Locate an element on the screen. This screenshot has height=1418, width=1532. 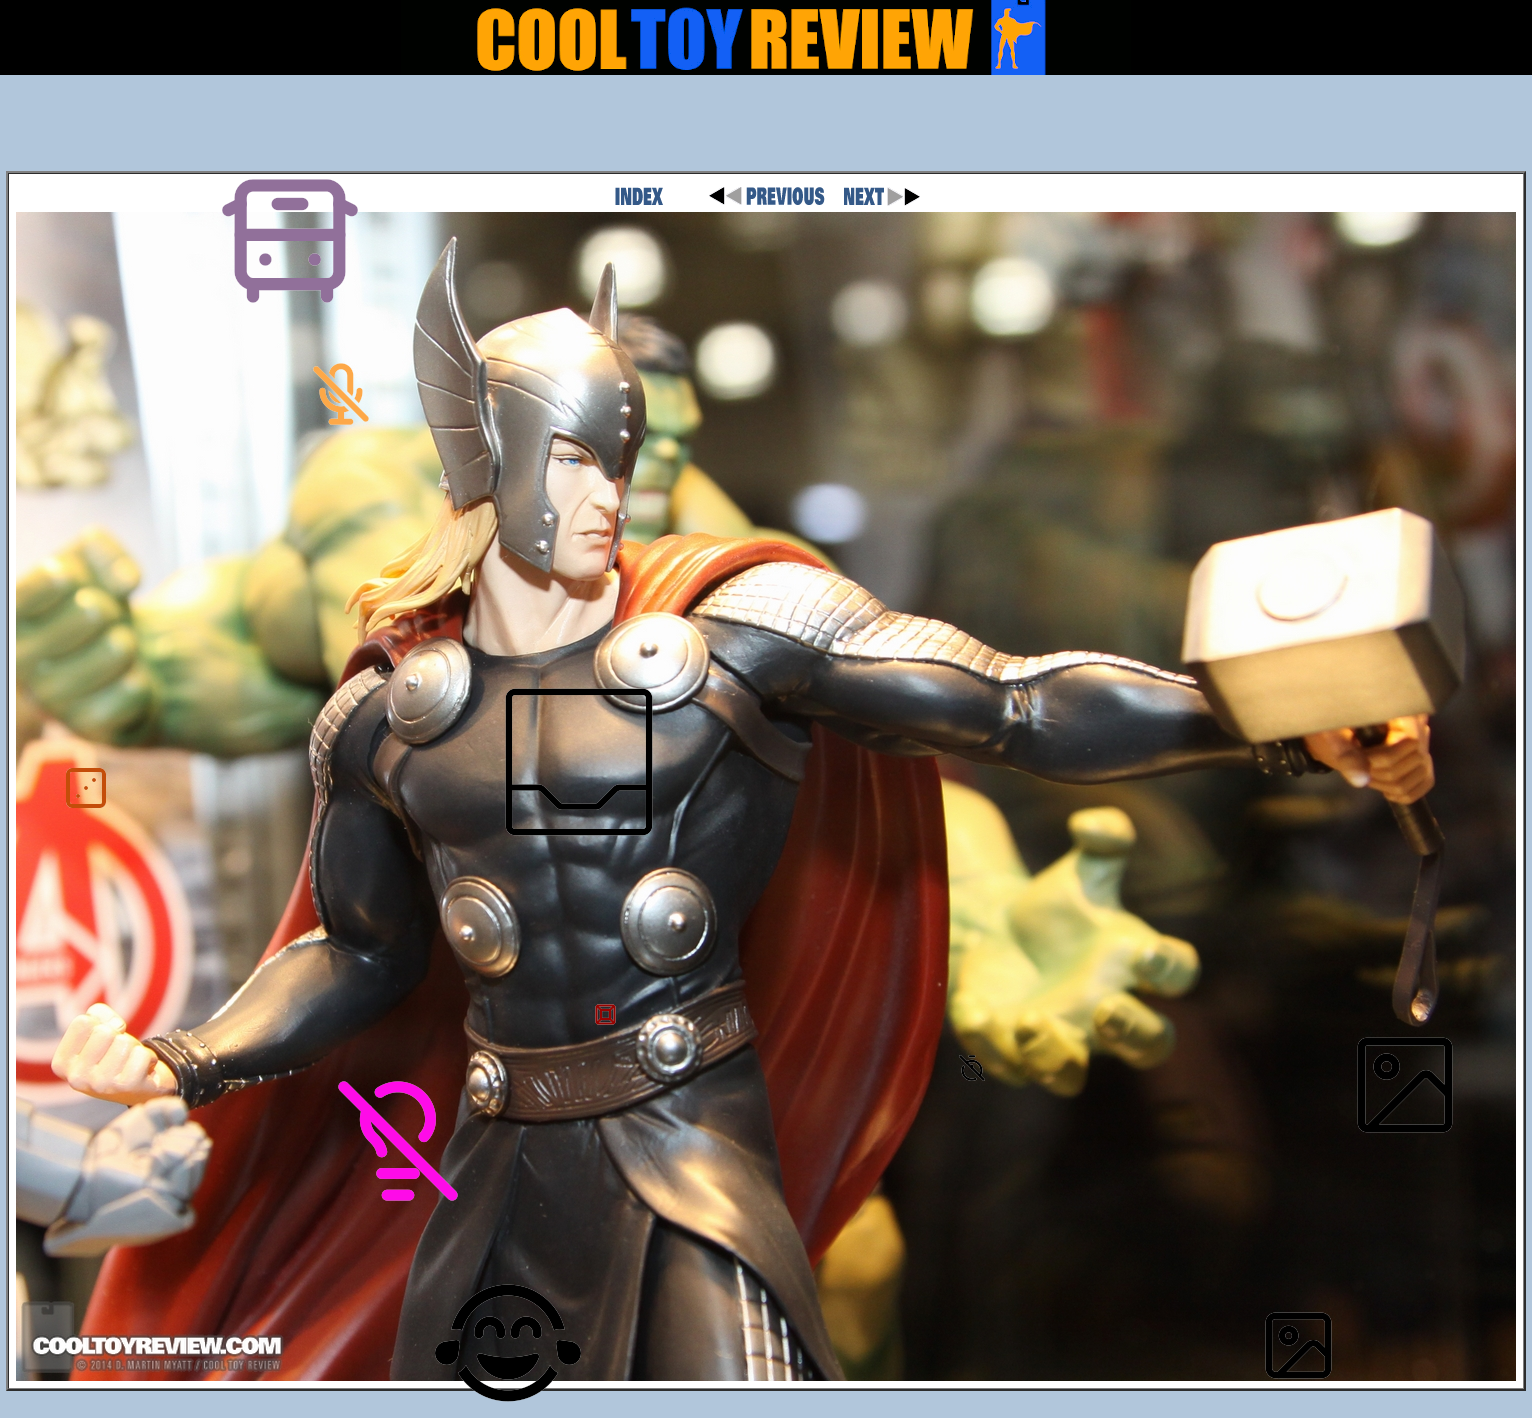
view bus or public transit options is located at coordinates (290, 241).